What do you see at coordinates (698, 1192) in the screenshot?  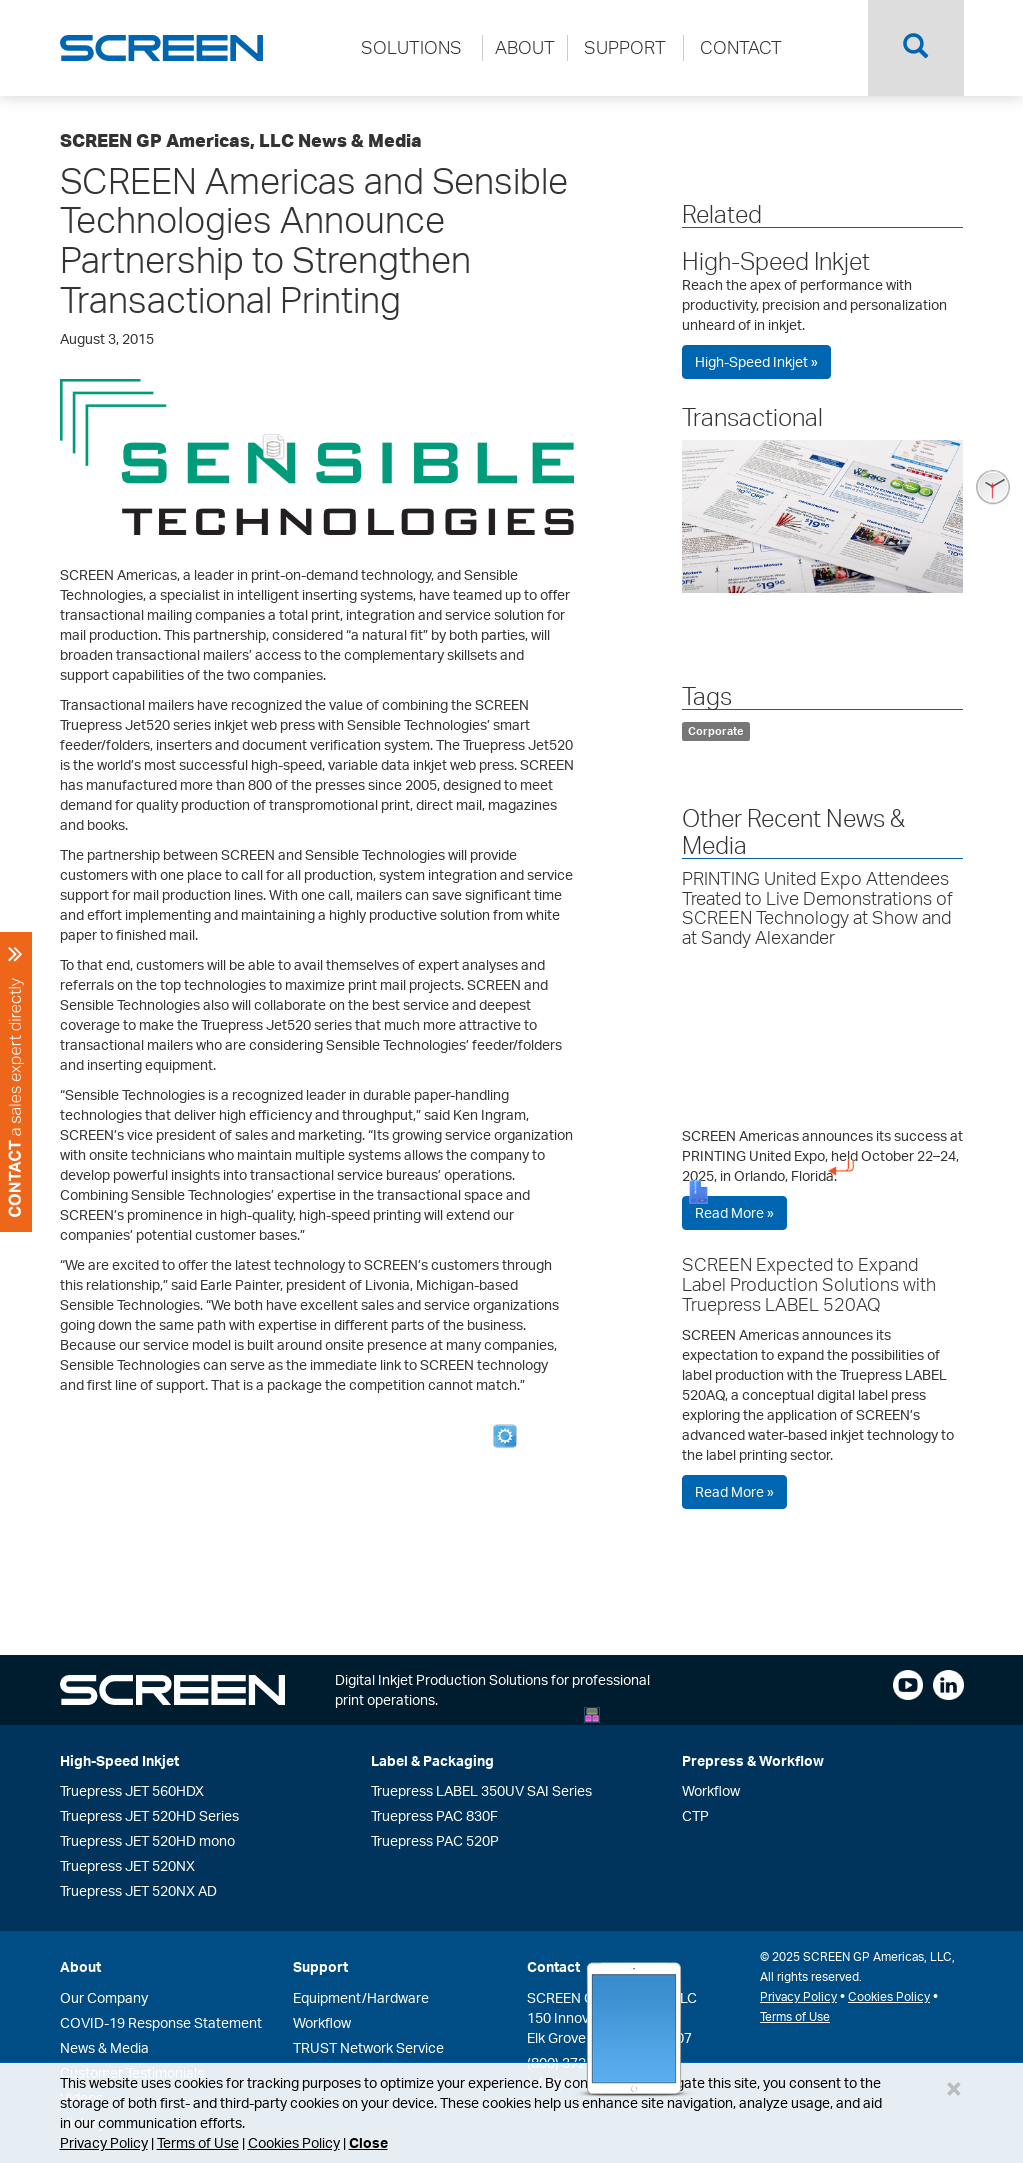 I see `a virtualbox virtual hard disk file` at bounding box center [698, 1192].